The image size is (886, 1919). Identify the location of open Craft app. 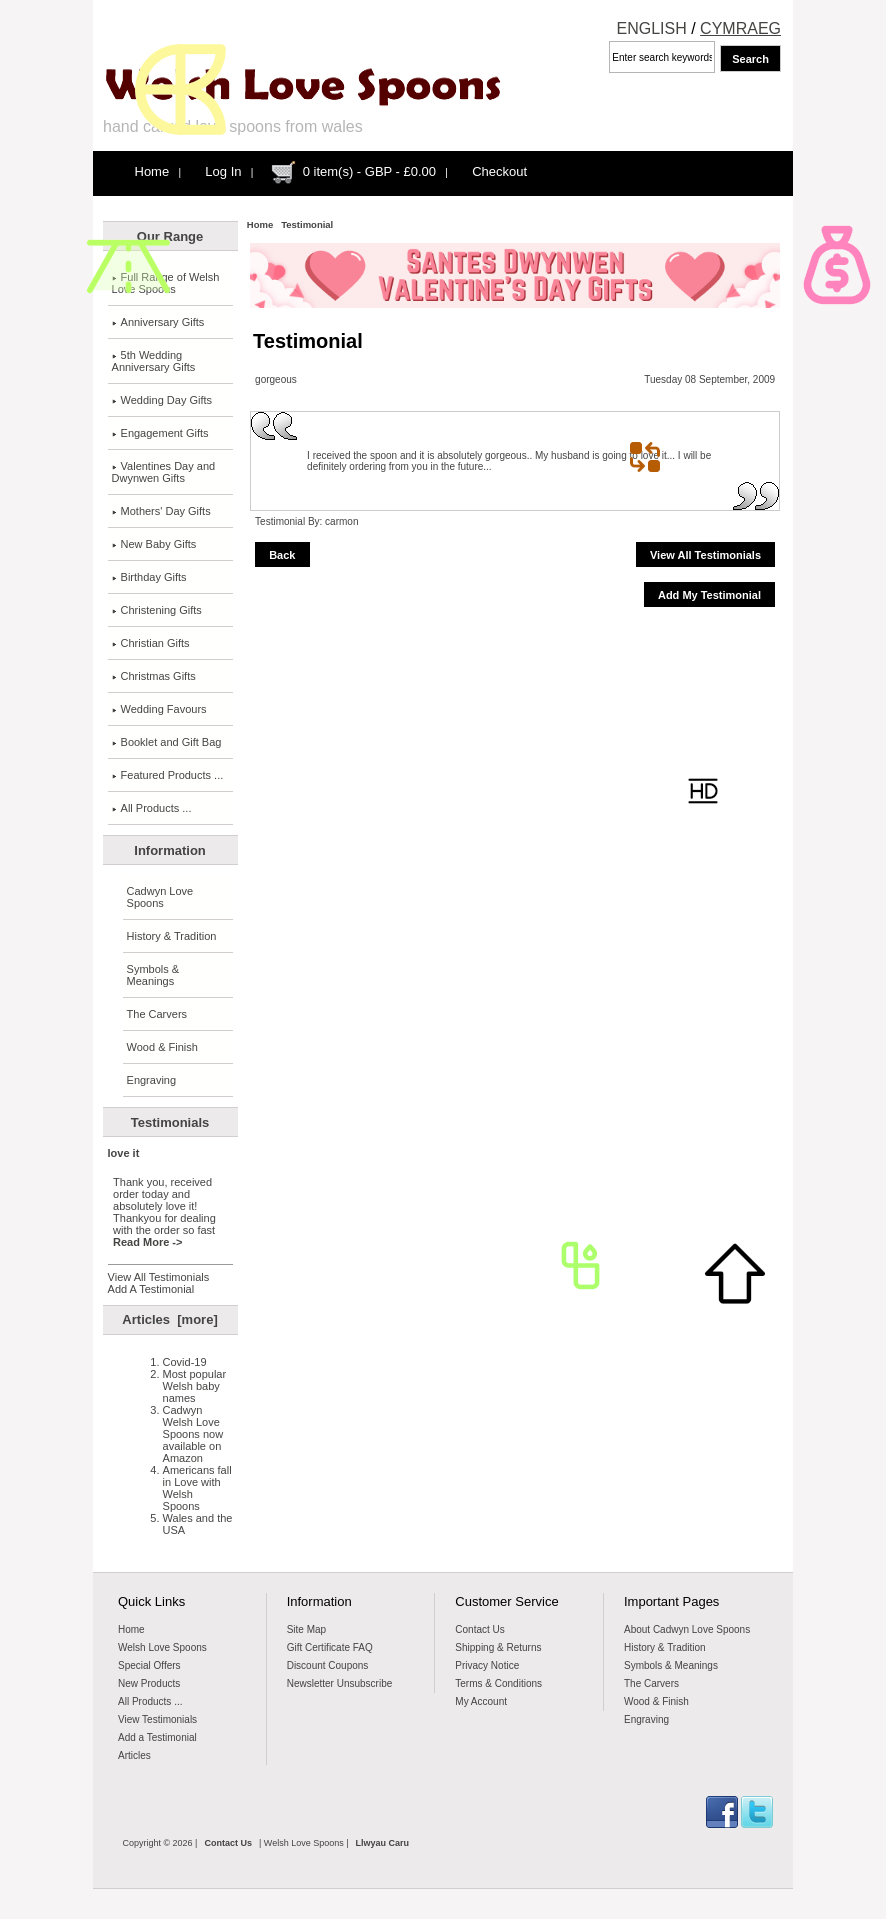
(180, 89).